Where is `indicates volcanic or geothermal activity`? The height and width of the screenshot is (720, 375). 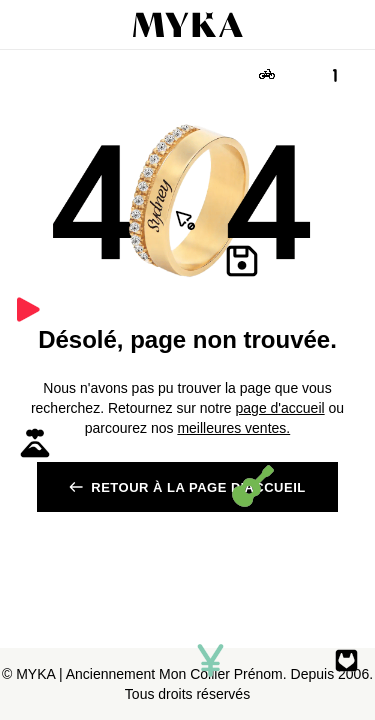
indicates volcanic or geothermal activity is located at coordinates (35, 443).